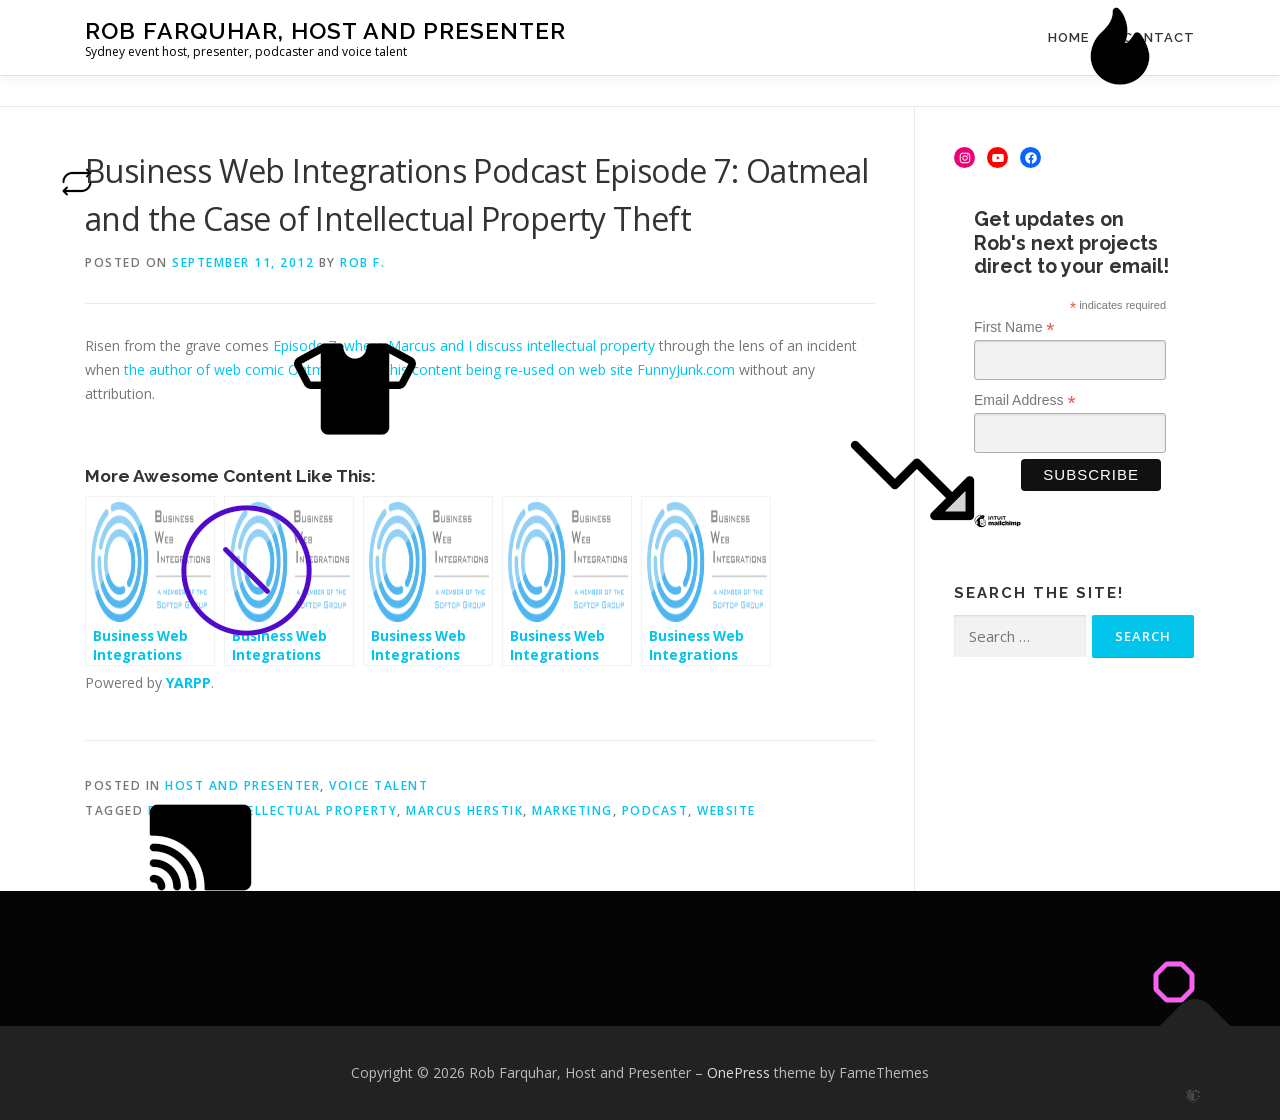 The image size is (1280, 1120). I want to click on cast your screen to another device, so click(200, 847).